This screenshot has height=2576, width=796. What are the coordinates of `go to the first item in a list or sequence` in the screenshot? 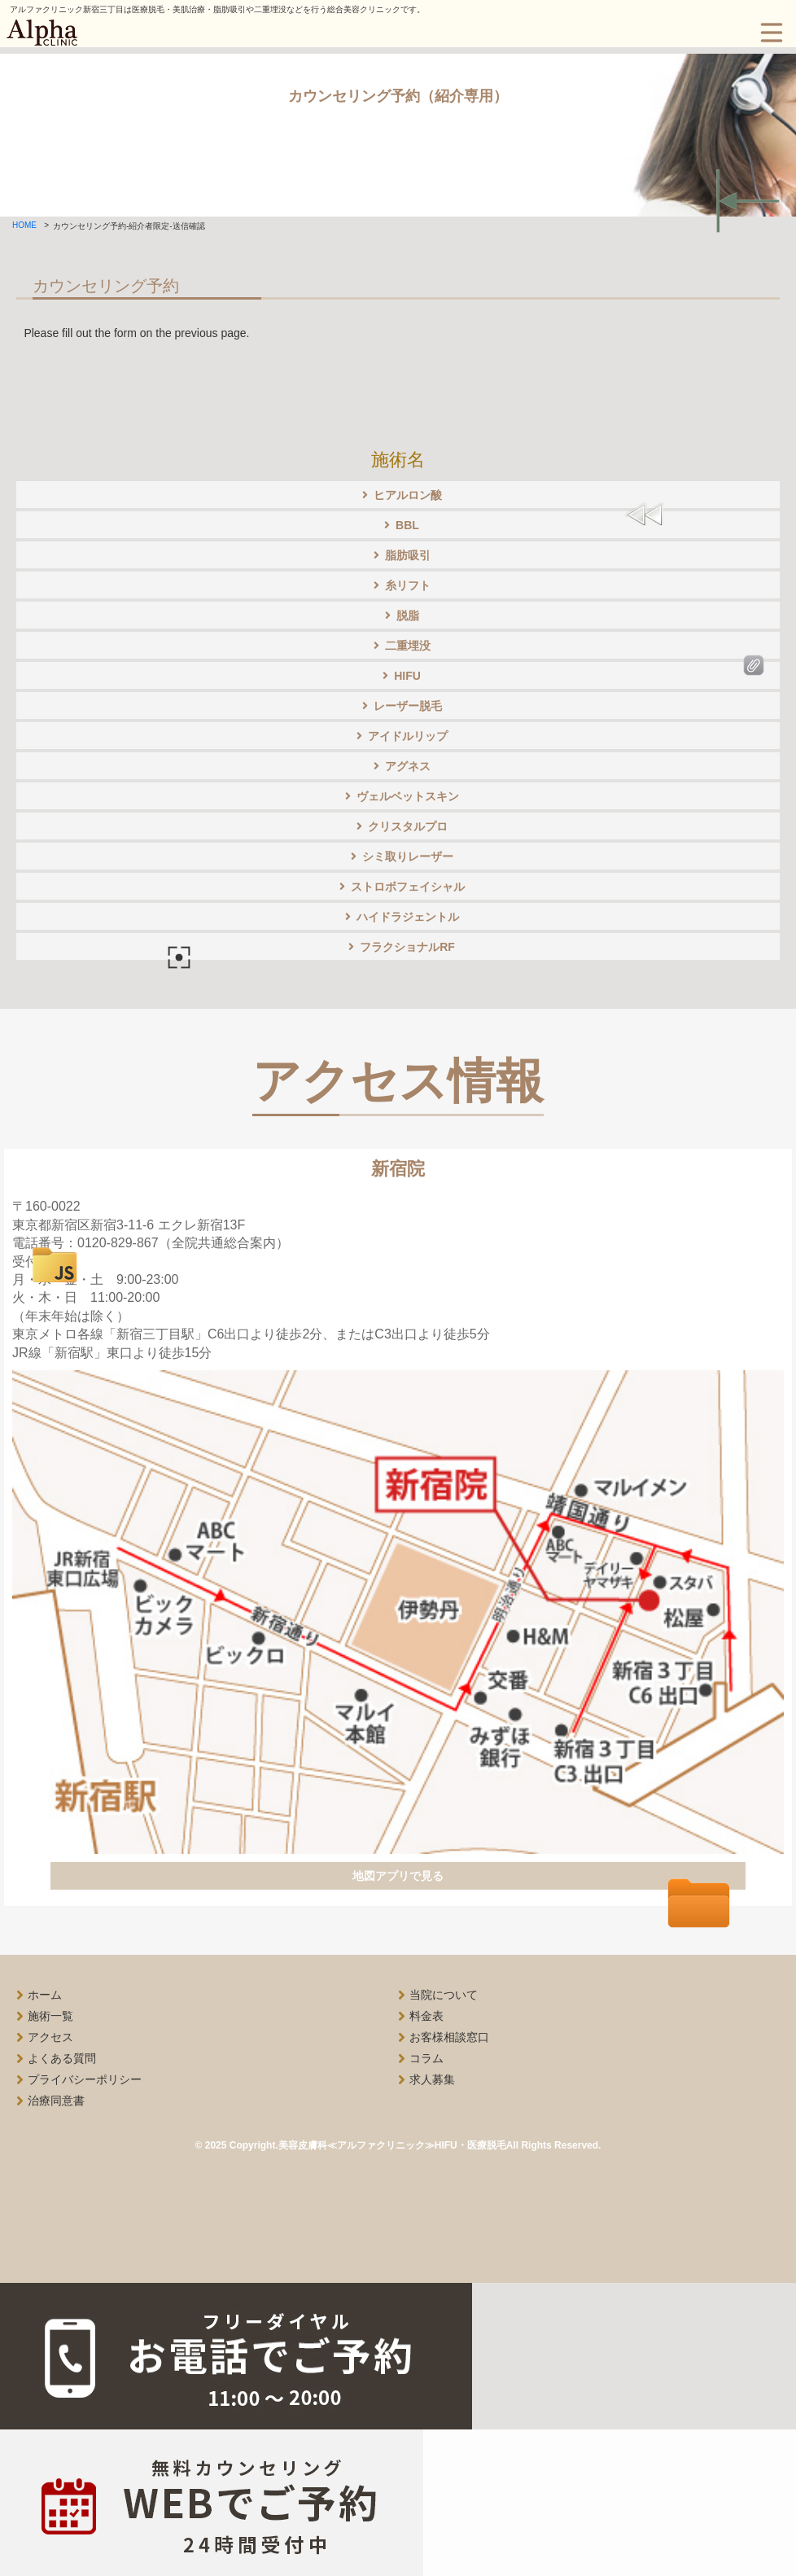 It's located at (748, 201).